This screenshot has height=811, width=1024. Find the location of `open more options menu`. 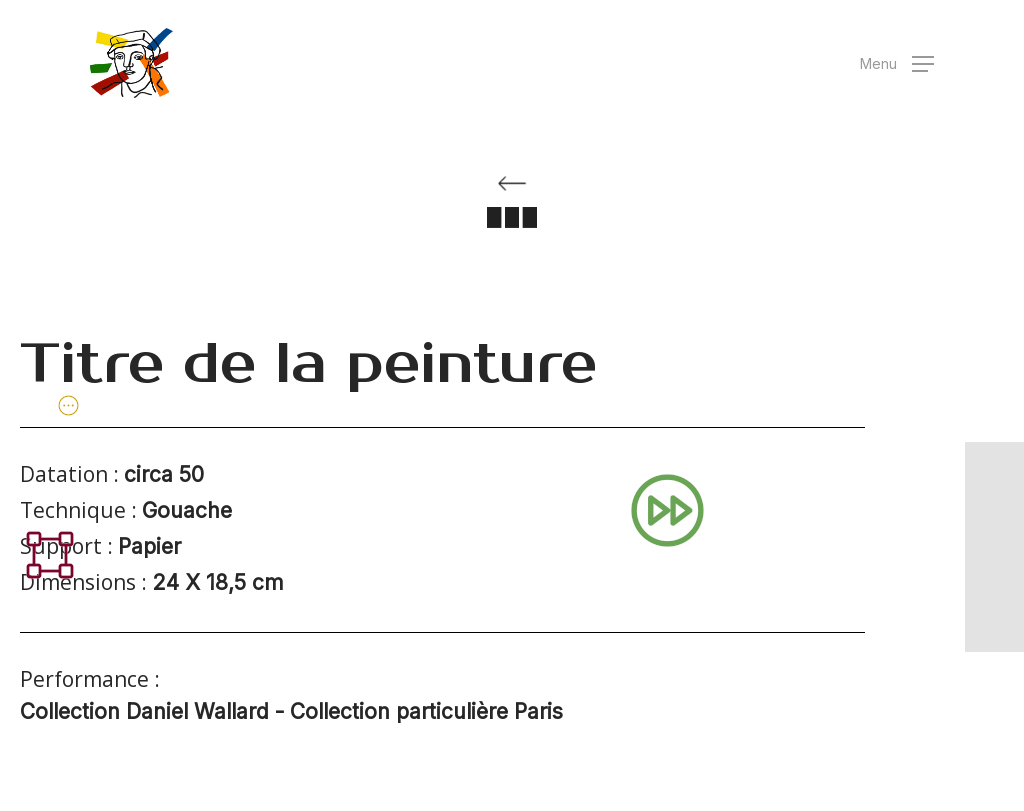

open more options menu is located at coordinates (68, 405).